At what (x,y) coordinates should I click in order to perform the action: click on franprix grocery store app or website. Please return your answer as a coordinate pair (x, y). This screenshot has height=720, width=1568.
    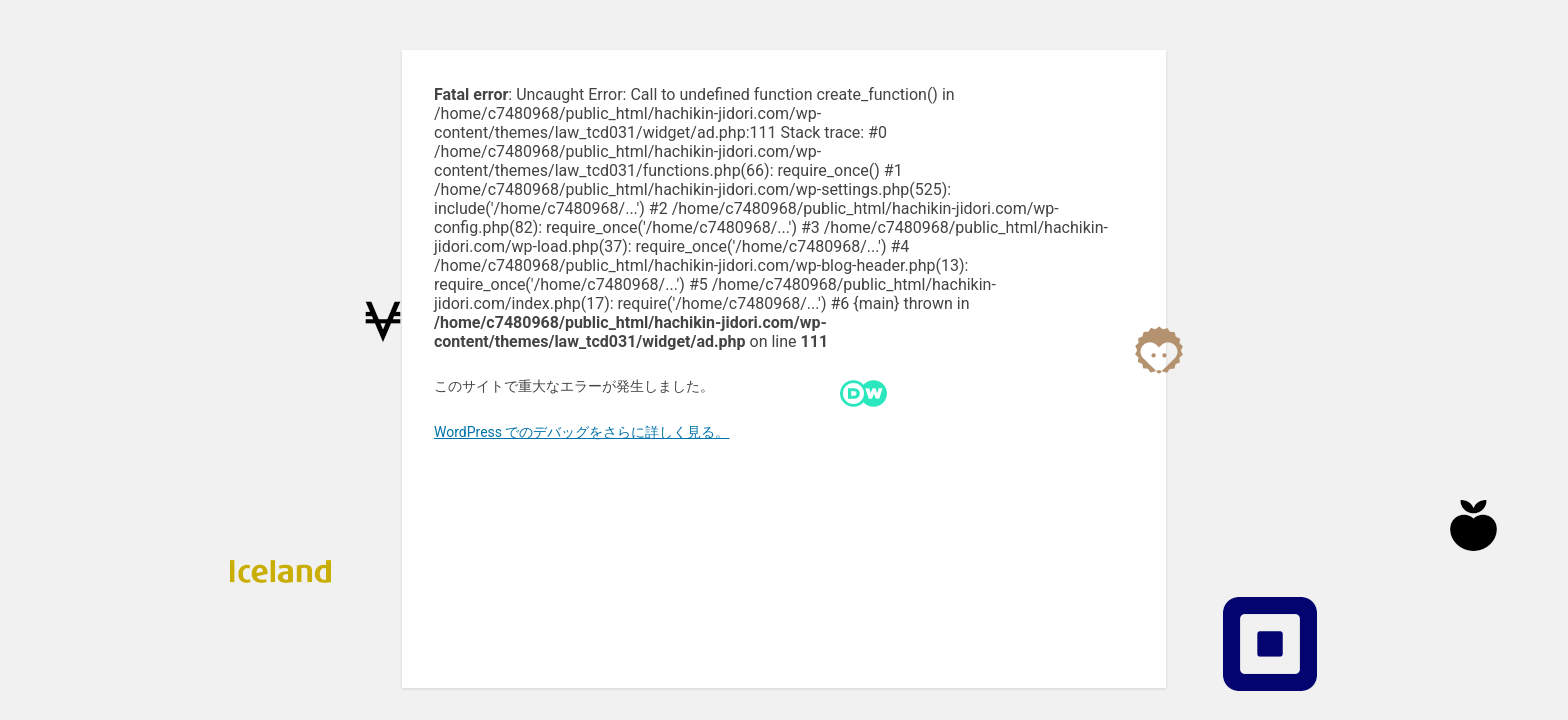
    Looking at the image, I should click on (1473, 525).